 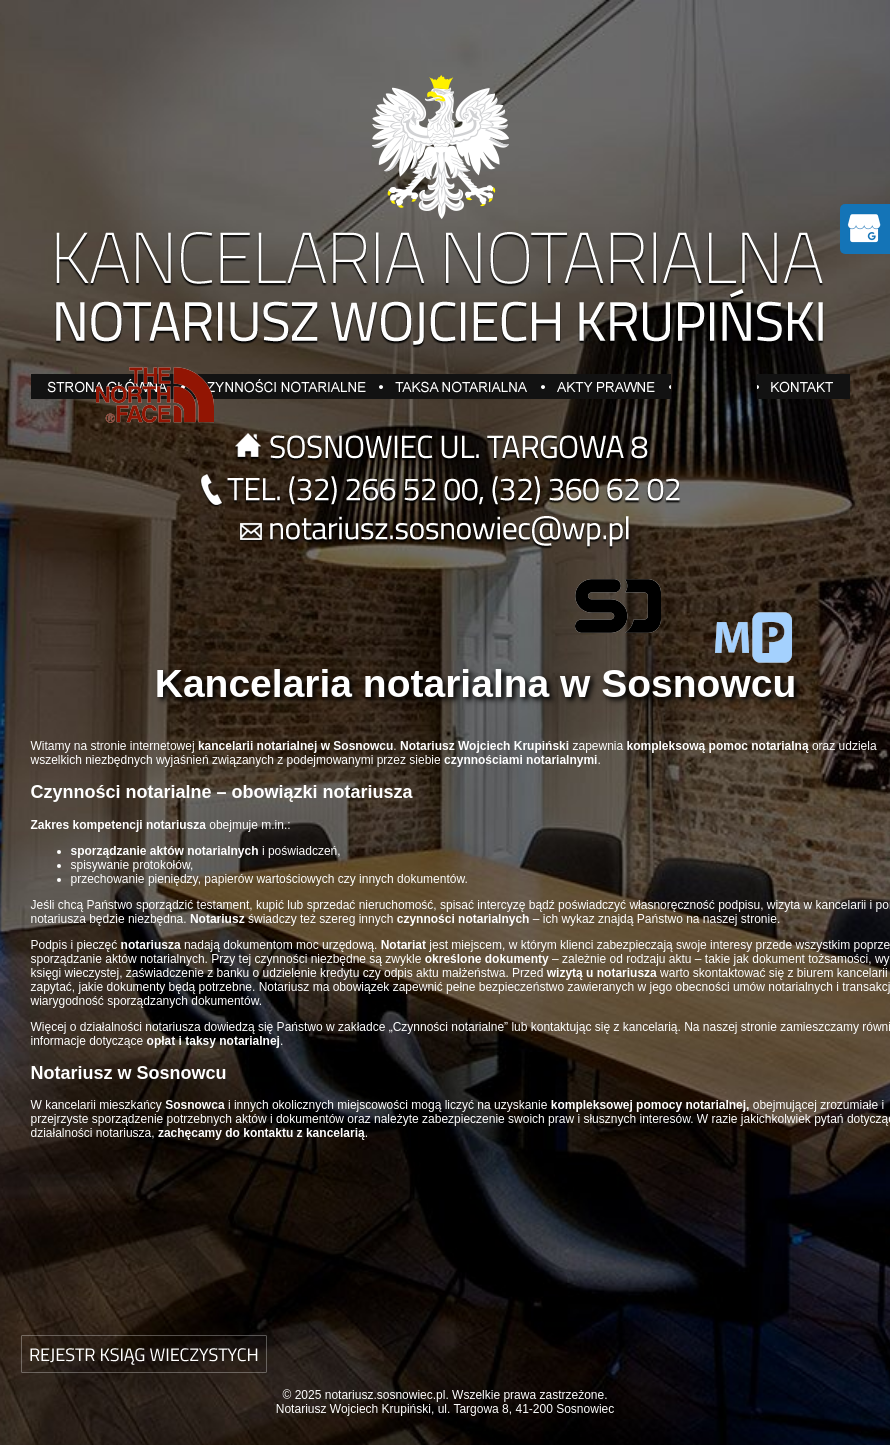 What do you see at coordinates (753, 637) in the screenshot?
I see `macports package manager logo` at bounding box center [753, 637].